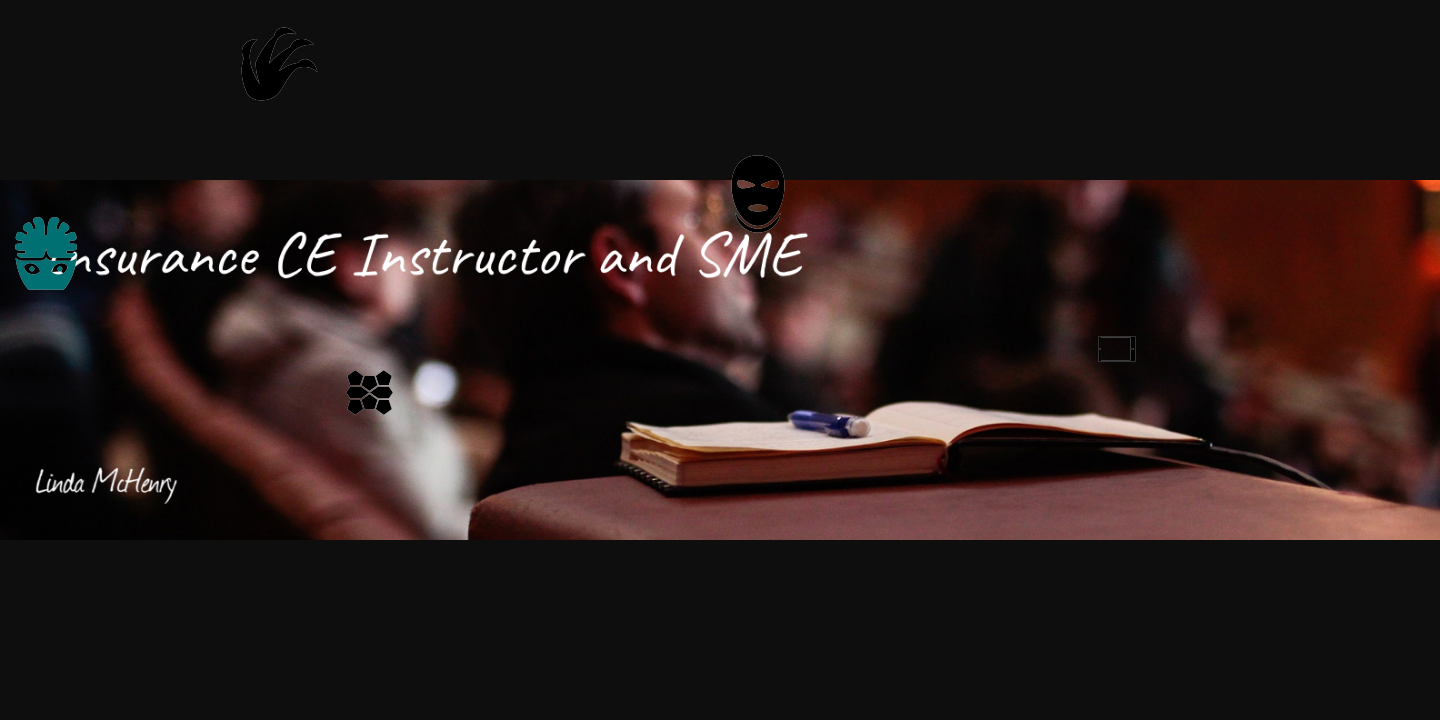 This screenshot has height=720, width=1440. I want to click on enemy grab or grapple attack in a game, so click(279, 62).